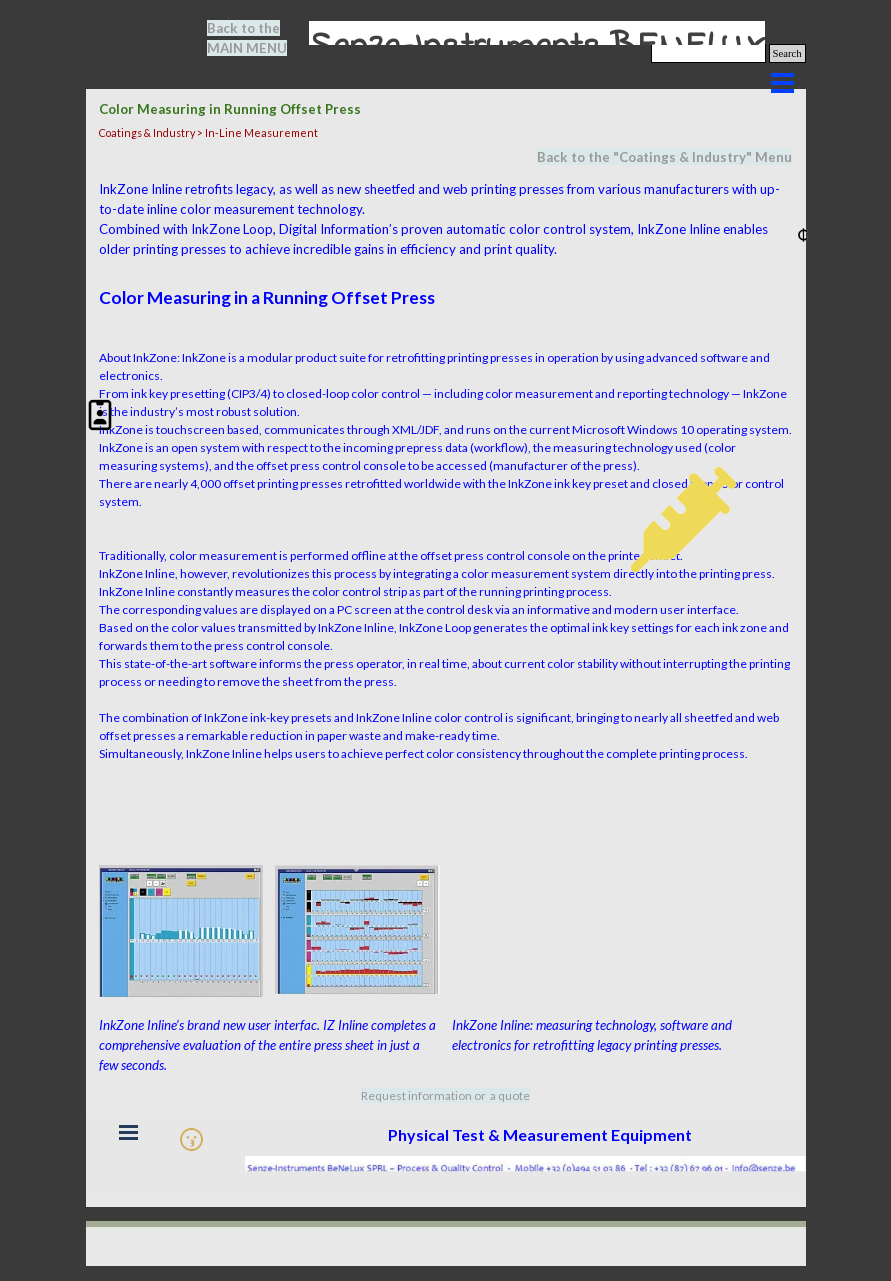  What do you see at coordinates (191, 1139) in the screenshot?
I see `send a kiss or blowing kiss emoji` at bounding box center [191, 1139].